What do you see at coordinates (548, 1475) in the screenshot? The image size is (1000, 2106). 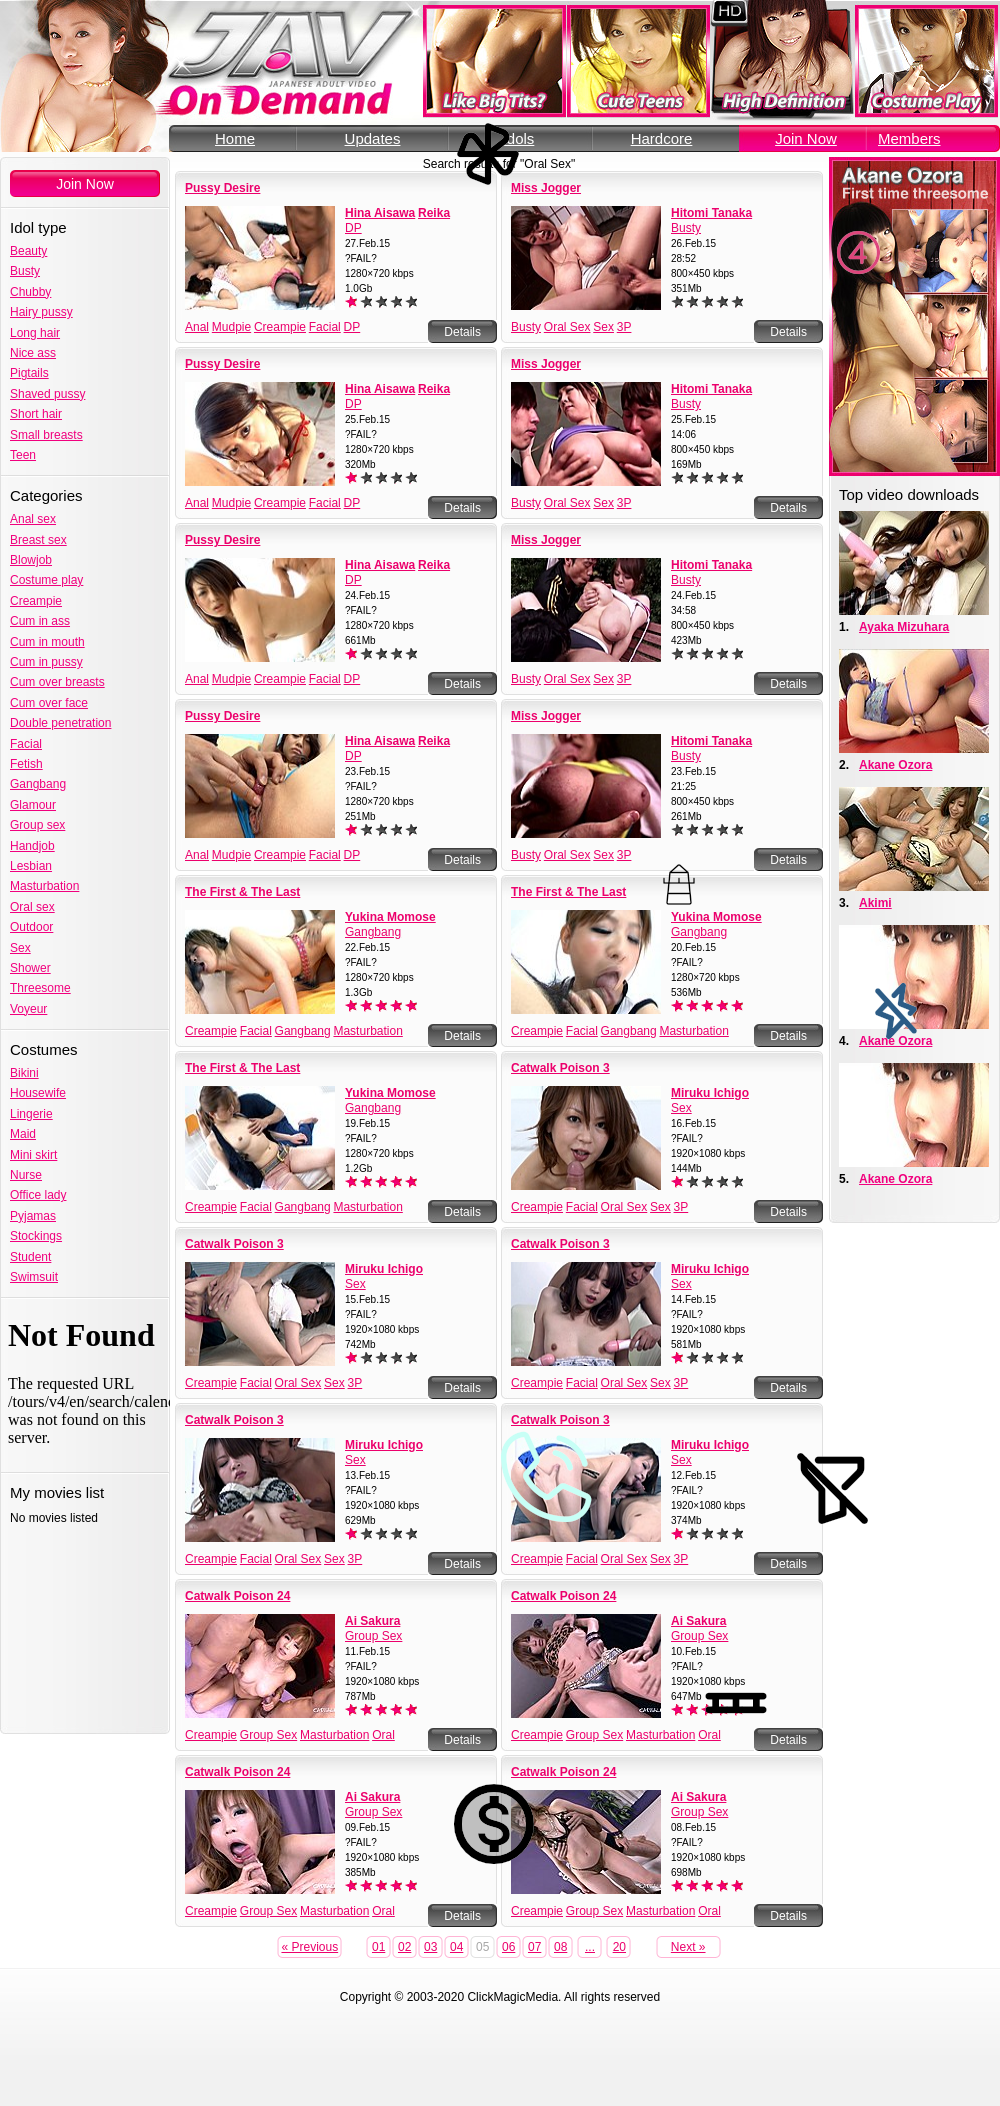 I see `make a phone call` at bounding box center [548, 1475].